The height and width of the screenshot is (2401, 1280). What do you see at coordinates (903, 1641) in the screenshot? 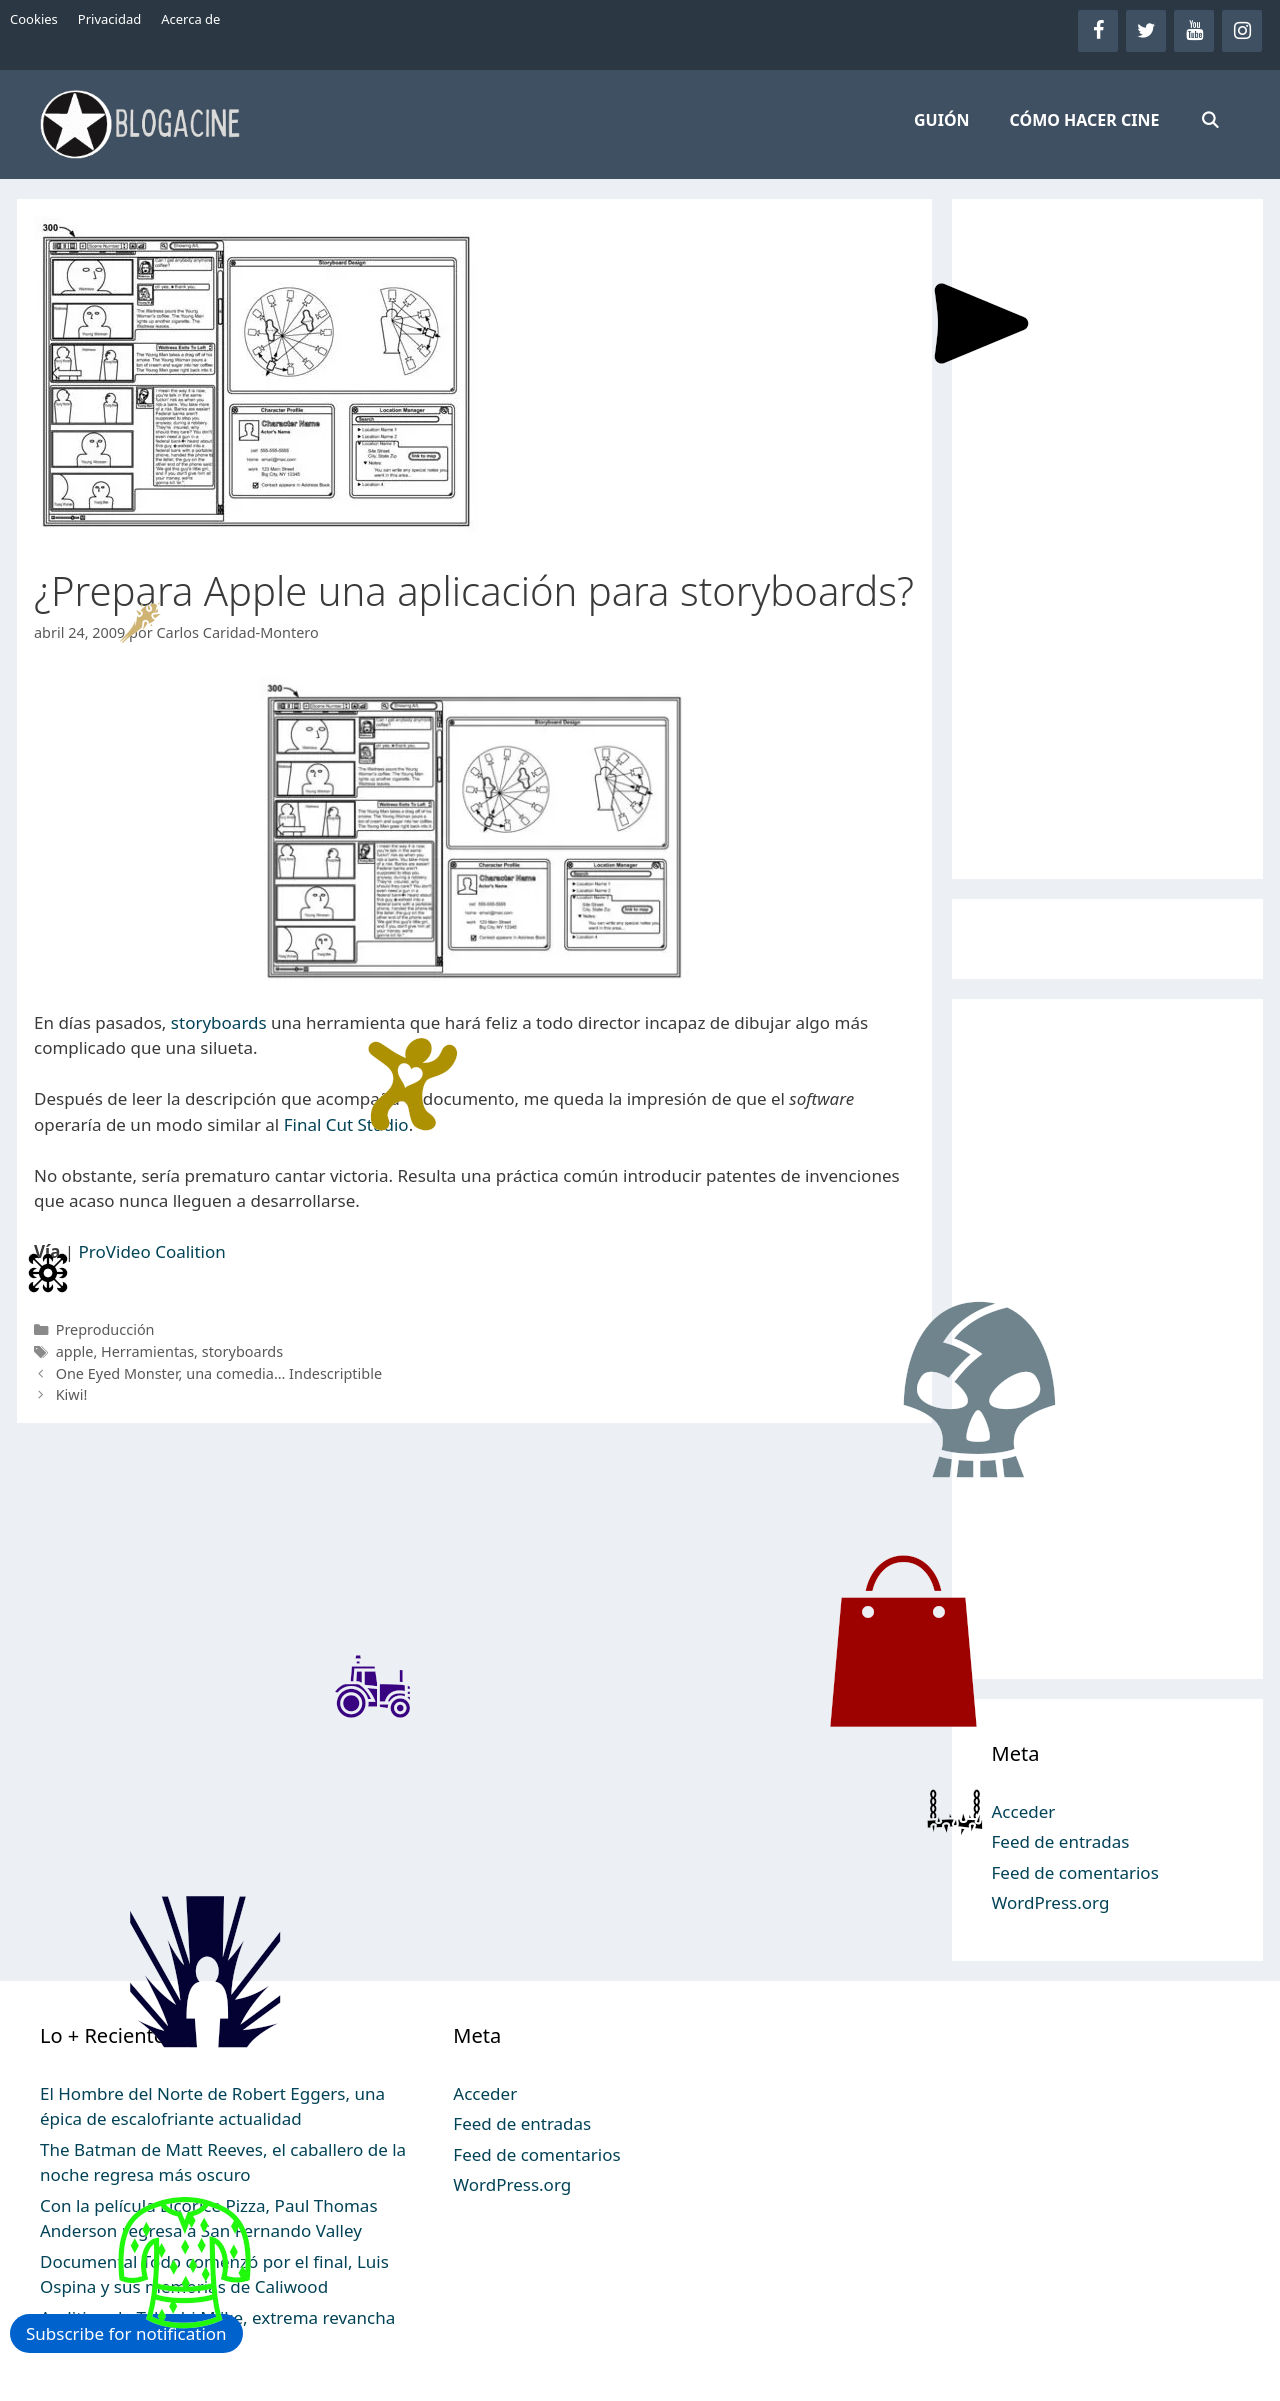
I see `view your shopping cart` at bounding box center [903, 1641].